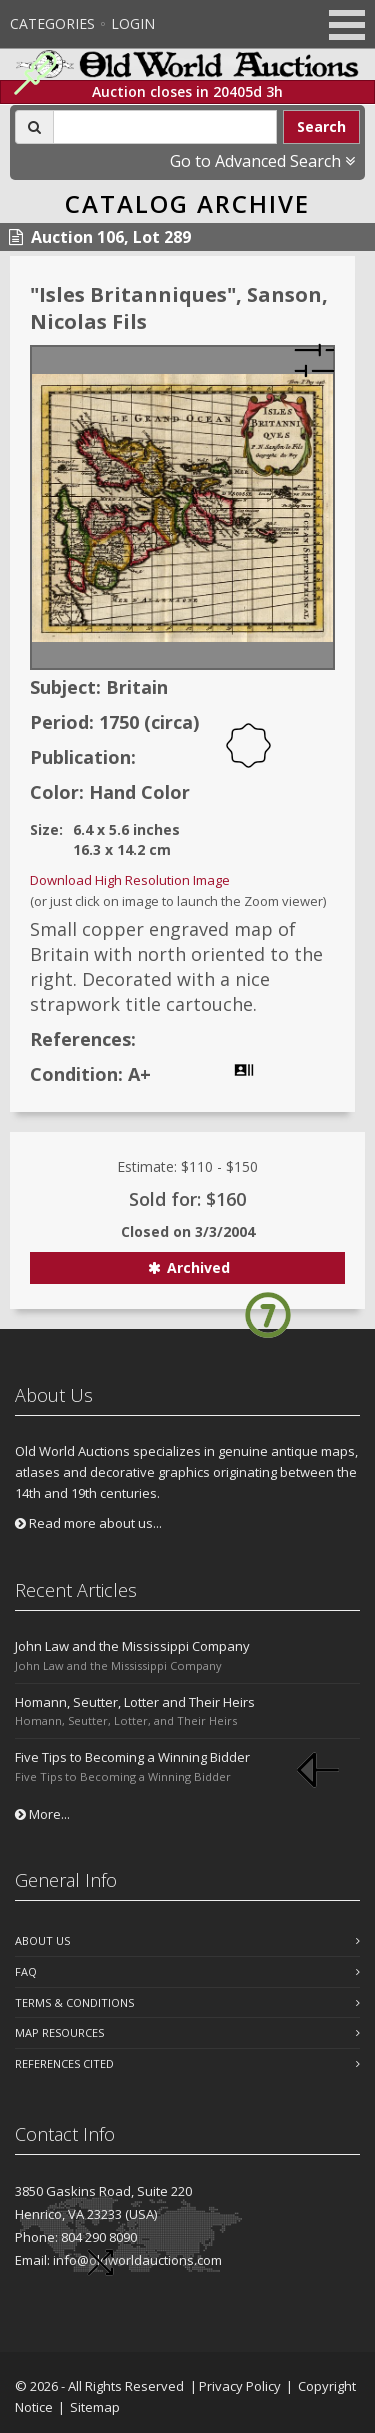 The width and height of the screenshot is (375, 2433). What do you see at coordinates (100, 2262) in the screenshot?
I see `shuffle or randomize playback order` at bounding box center [100, 2262].